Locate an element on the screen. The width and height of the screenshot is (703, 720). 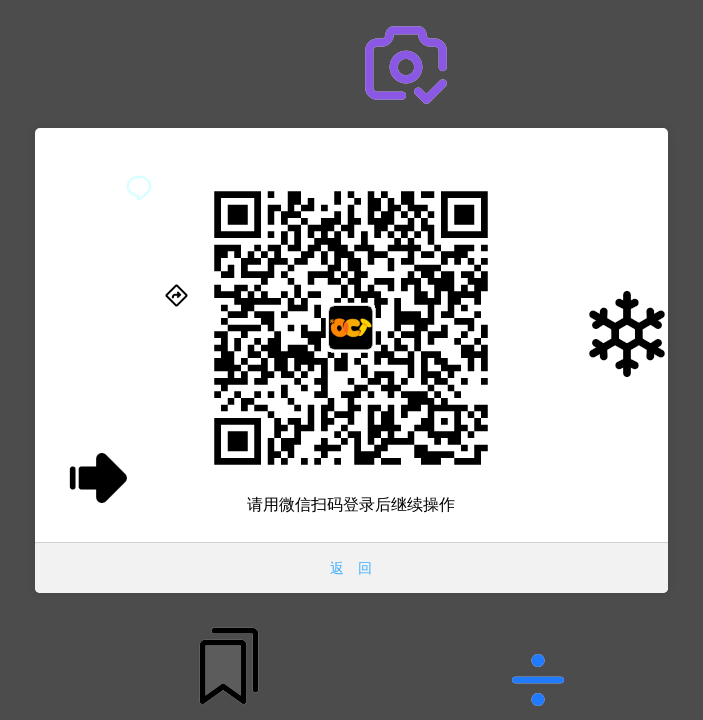
photo successfully uploaded or verified is located at coordinates (406, 63).